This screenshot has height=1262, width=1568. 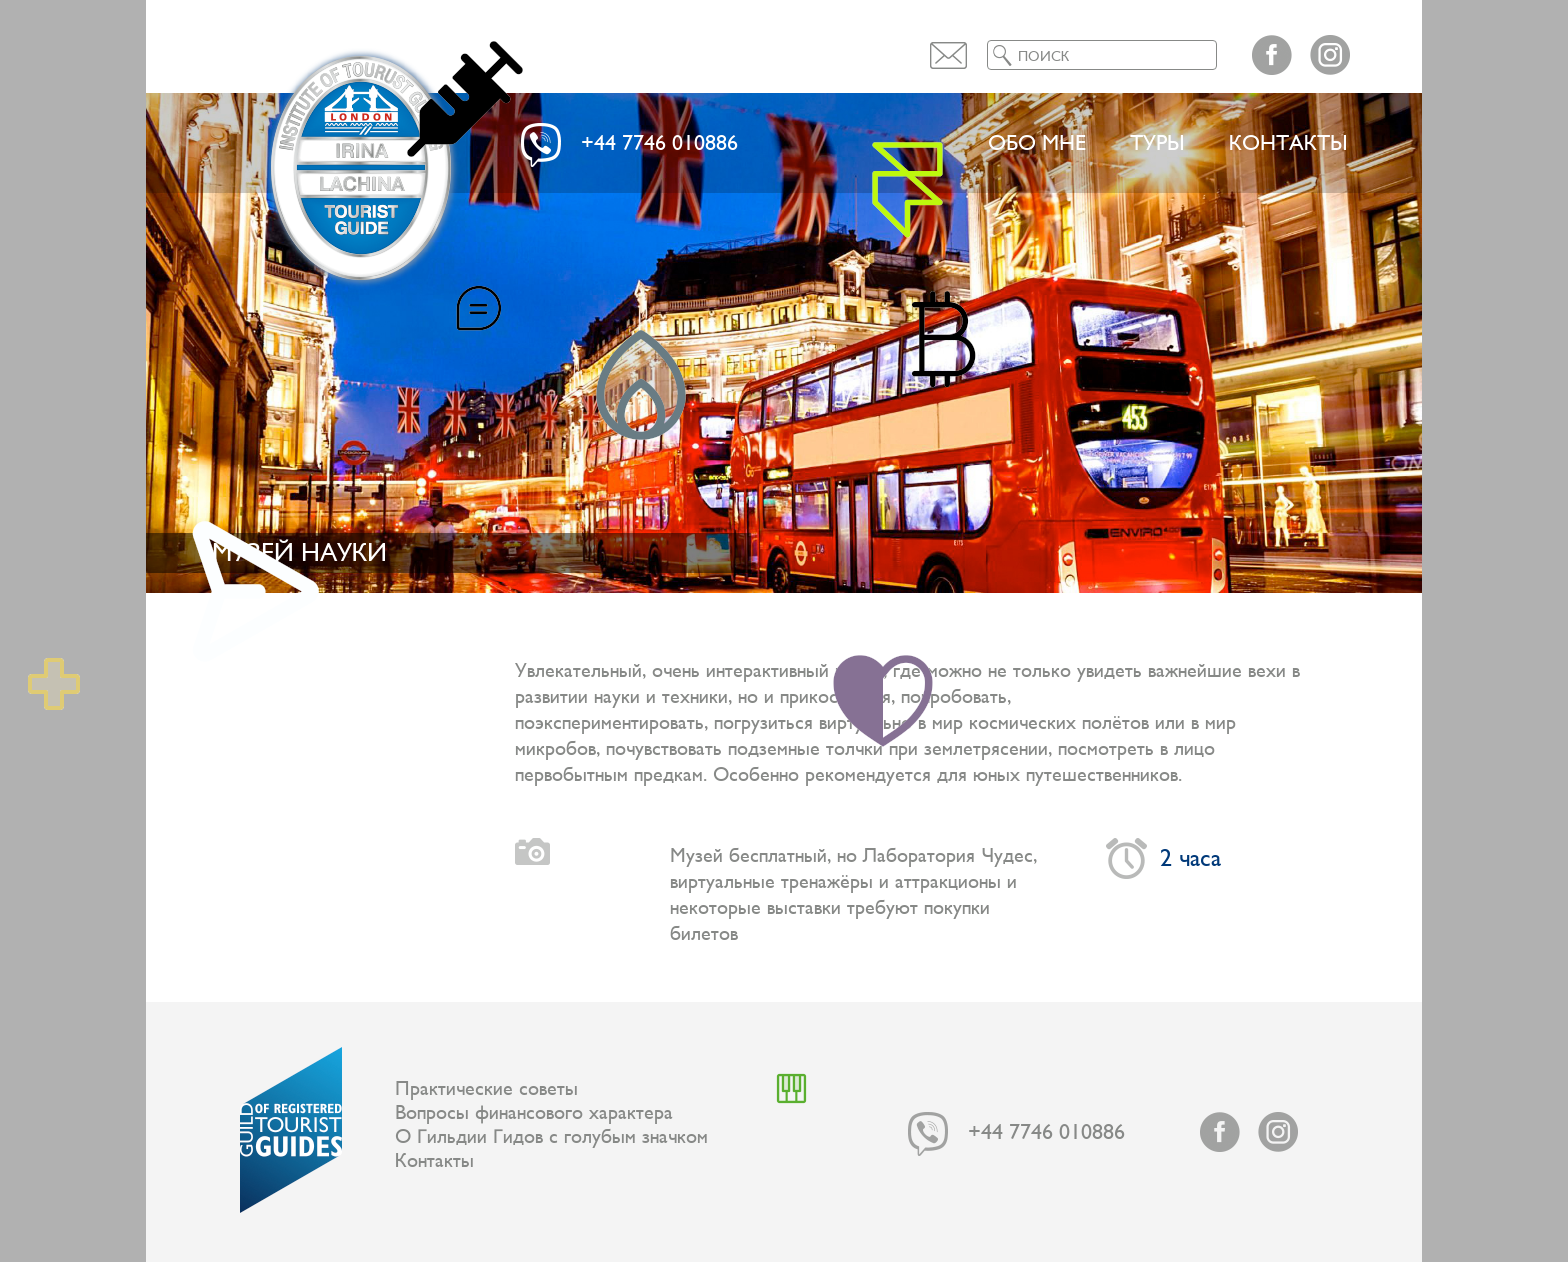 I want to click on open chat or messaging, so click(x=478, y=309).